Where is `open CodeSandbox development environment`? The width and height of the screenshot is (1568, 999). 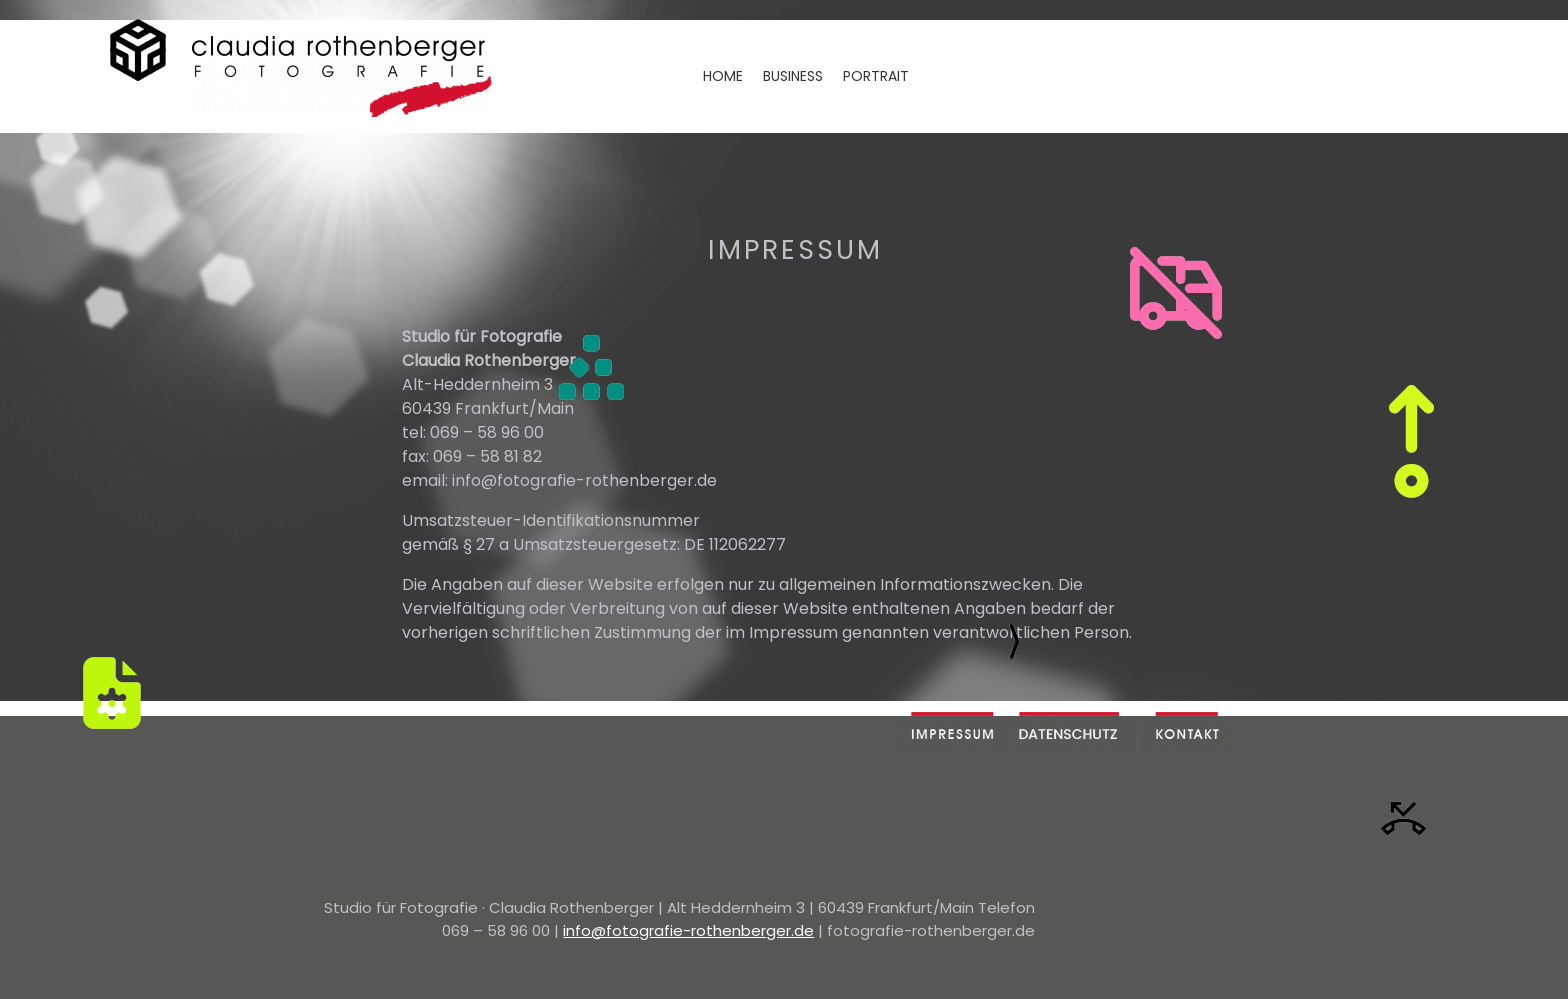 open CodeSandbox development environment is located at coordinates (138, 50).